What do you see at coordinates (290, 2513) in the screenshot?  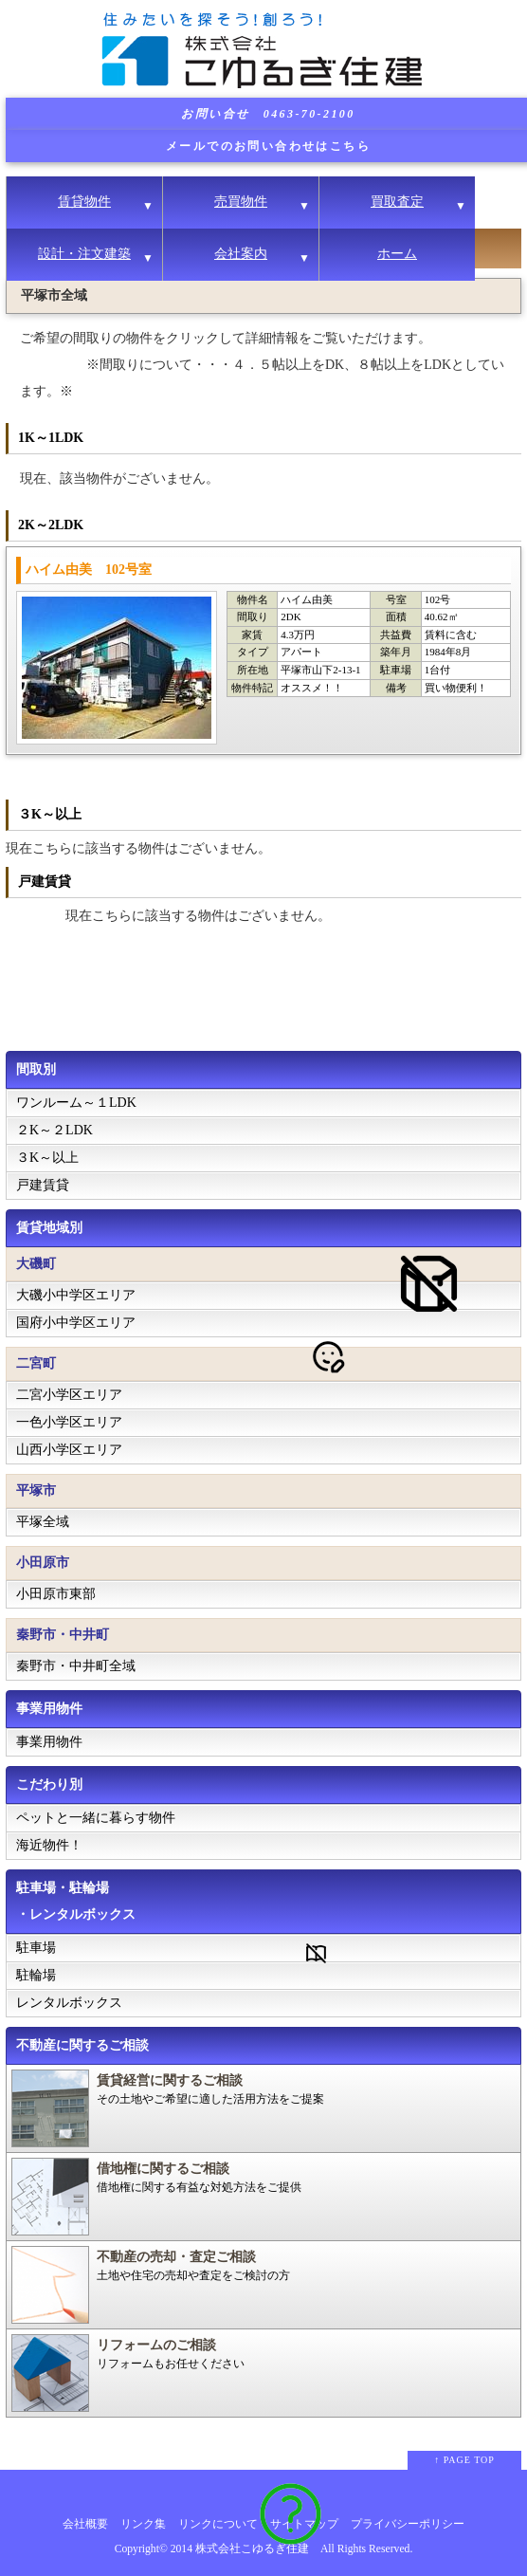 I see `access help or support information` at bounding box center [290, 2513].